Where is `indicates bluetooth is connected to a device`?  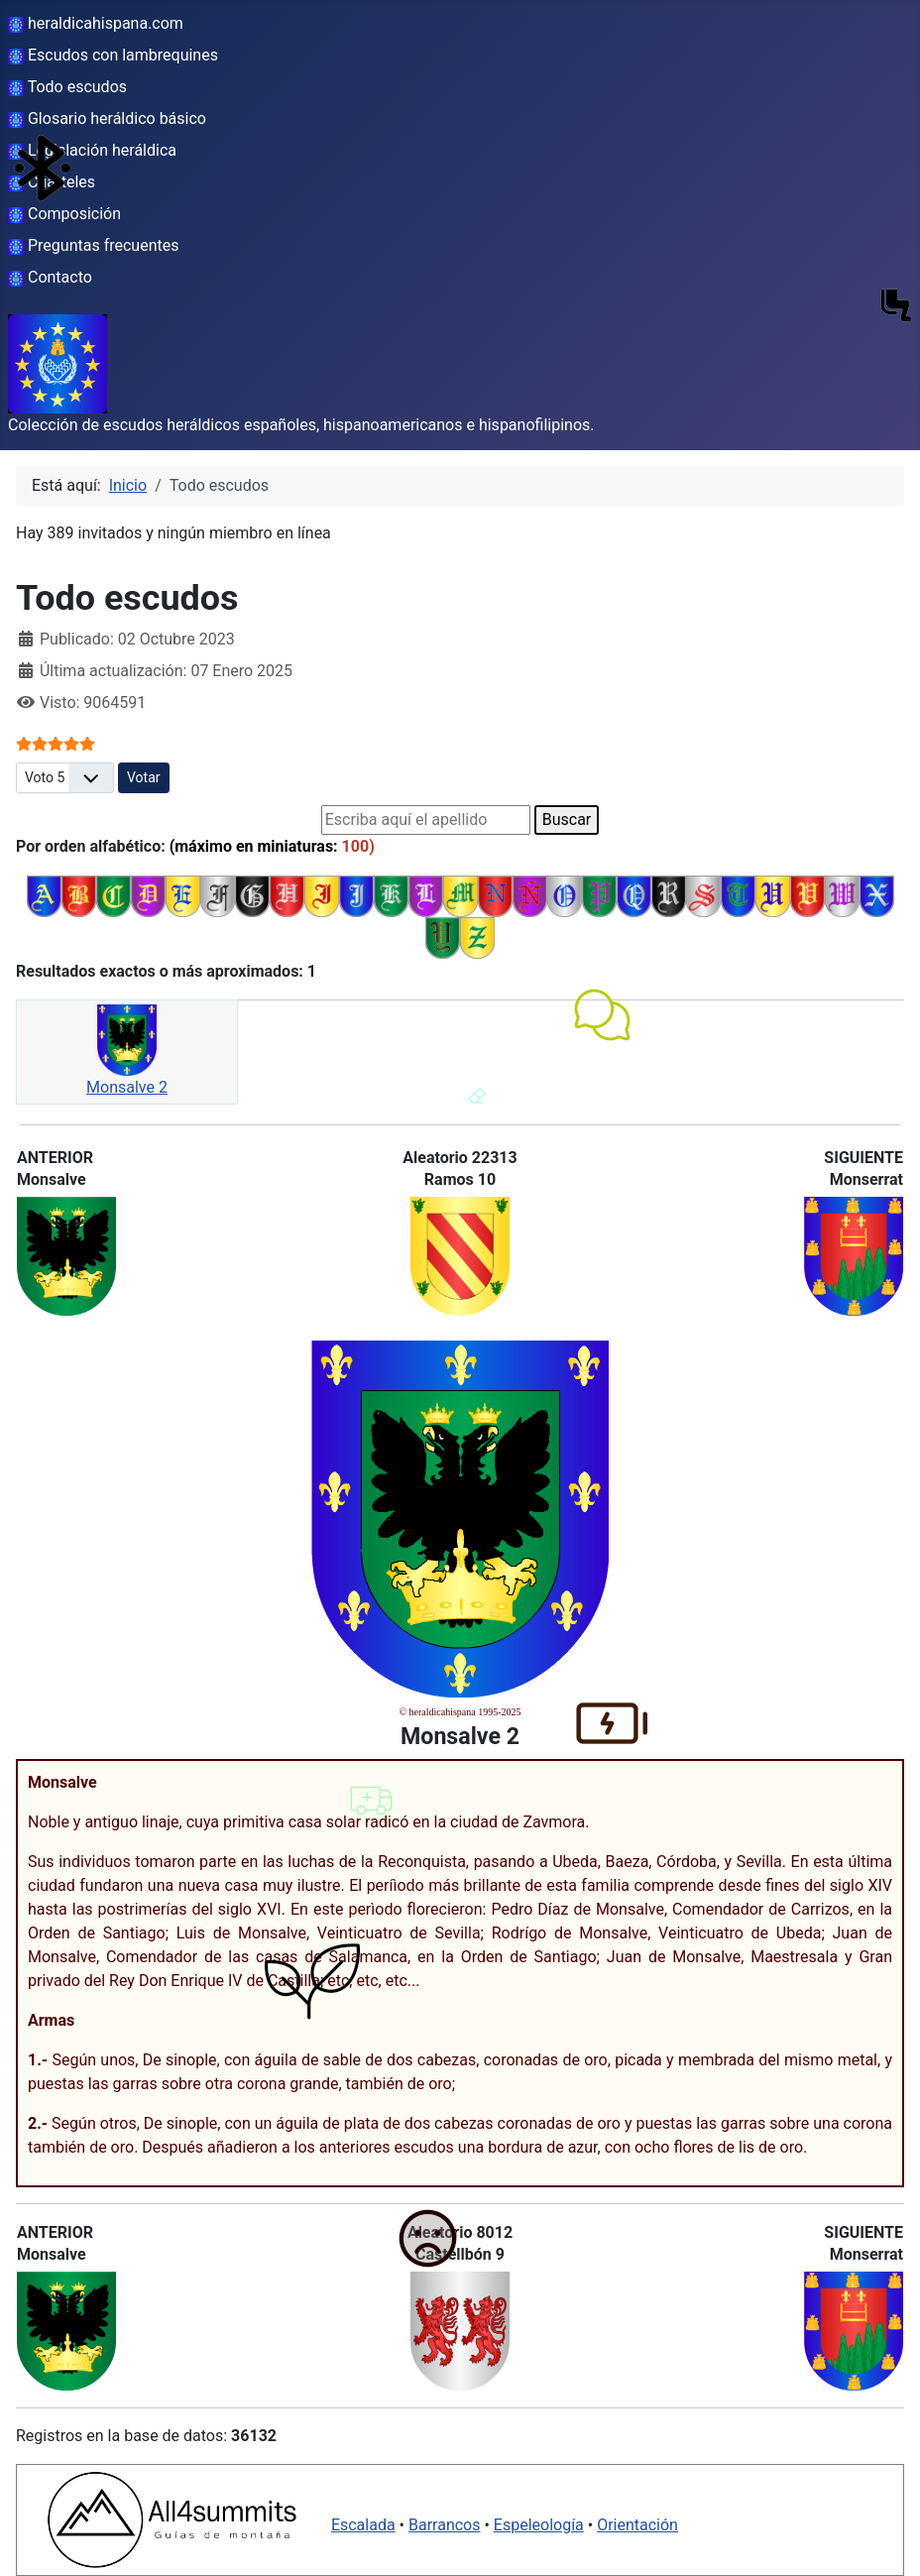
indicates bluetooth is connected to a device is located at coordinates (41, 168).